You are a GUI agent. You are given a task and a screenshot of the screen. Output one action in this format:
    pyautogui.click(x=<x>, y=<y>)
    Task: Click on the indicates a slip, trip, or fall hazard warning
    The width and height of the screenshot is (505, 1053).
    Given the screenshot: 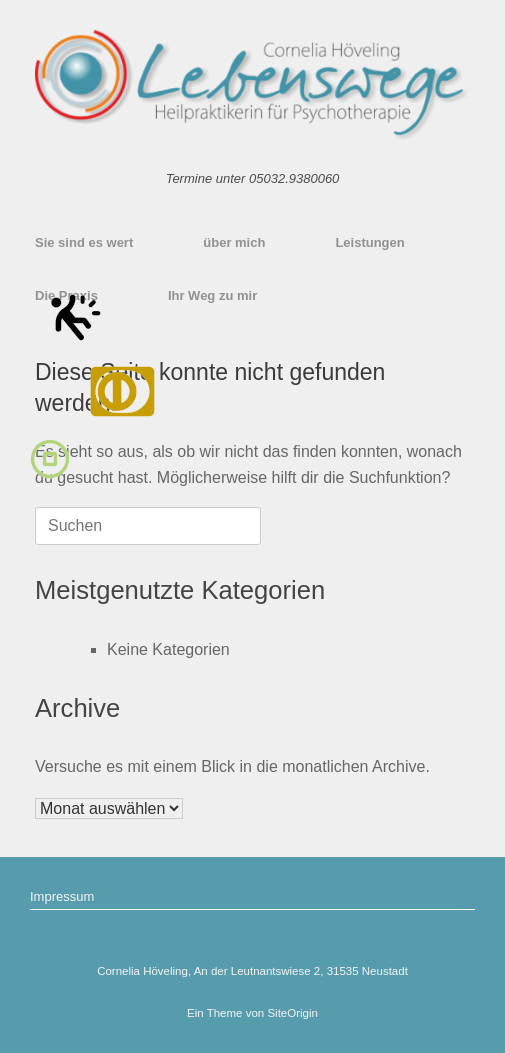 What is the action you would take?
    pyautogui.click(x=75, y=317)
    